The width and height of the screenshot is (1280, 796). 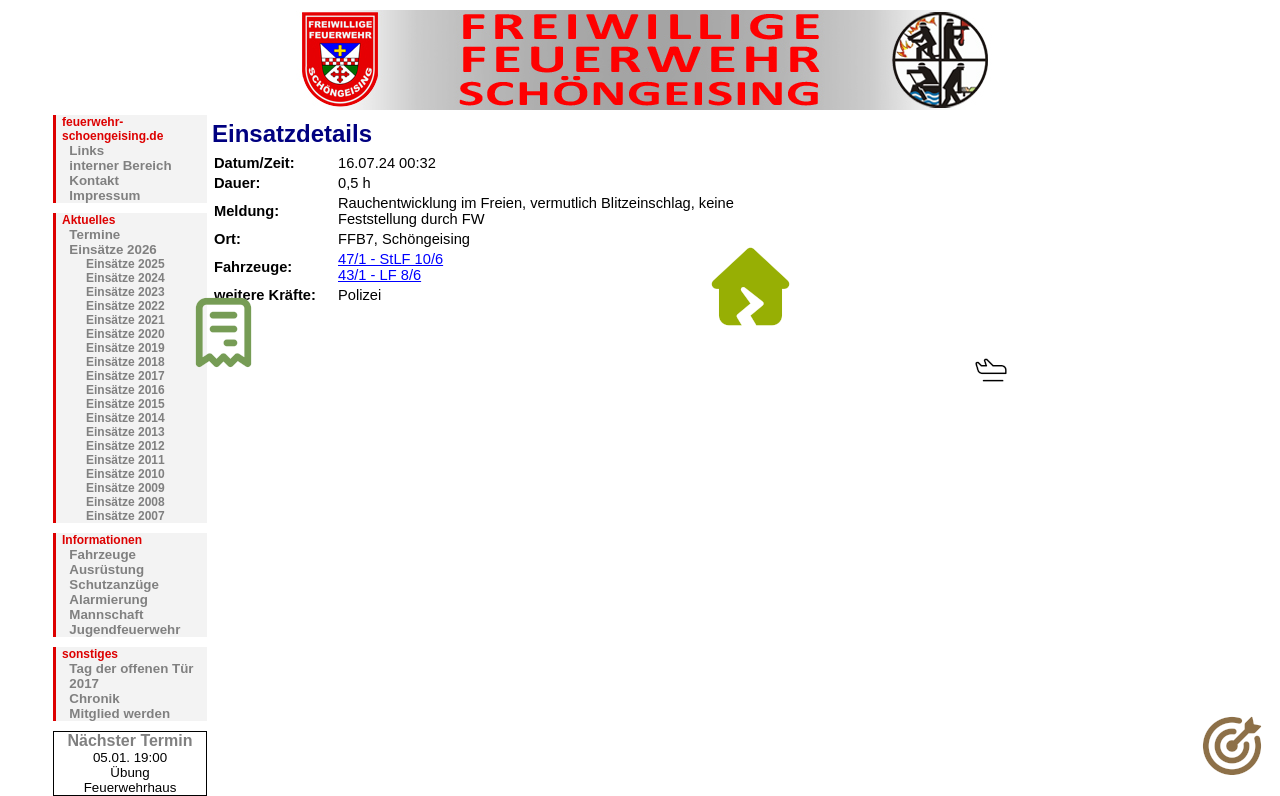 What do you see at coordinates (750, 286) in the screenshot?
I see `report property damage` at bounding box center [750, 286].